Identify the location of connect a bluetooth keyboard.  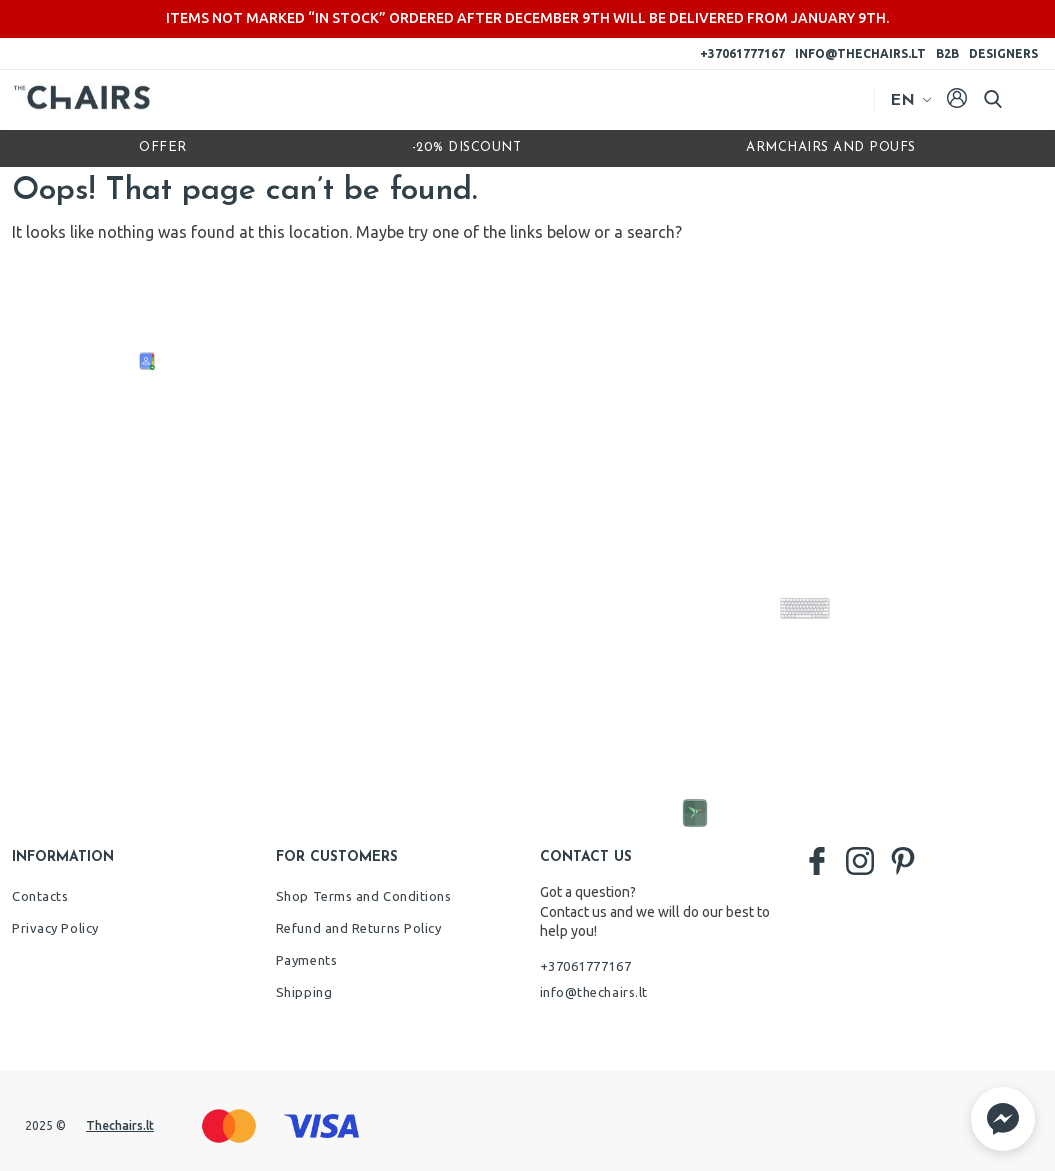
(805, 608).